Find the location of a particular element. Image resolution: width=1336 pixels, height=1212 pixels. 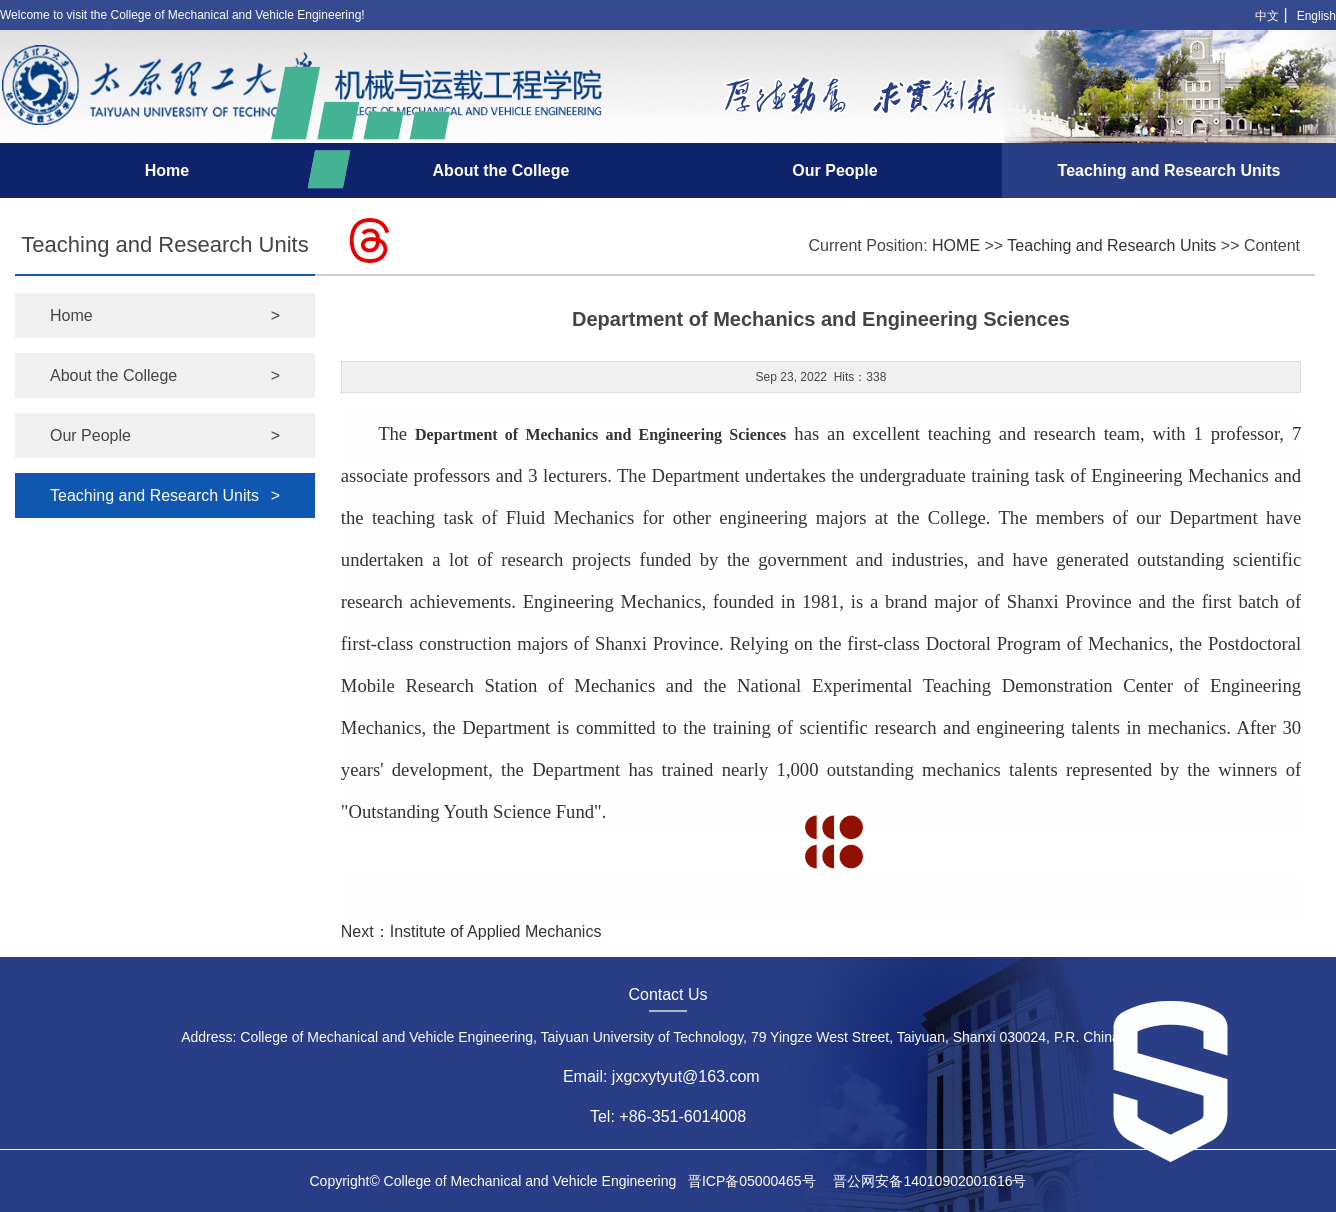

open the Threads app is located at coordinates (369, 240).